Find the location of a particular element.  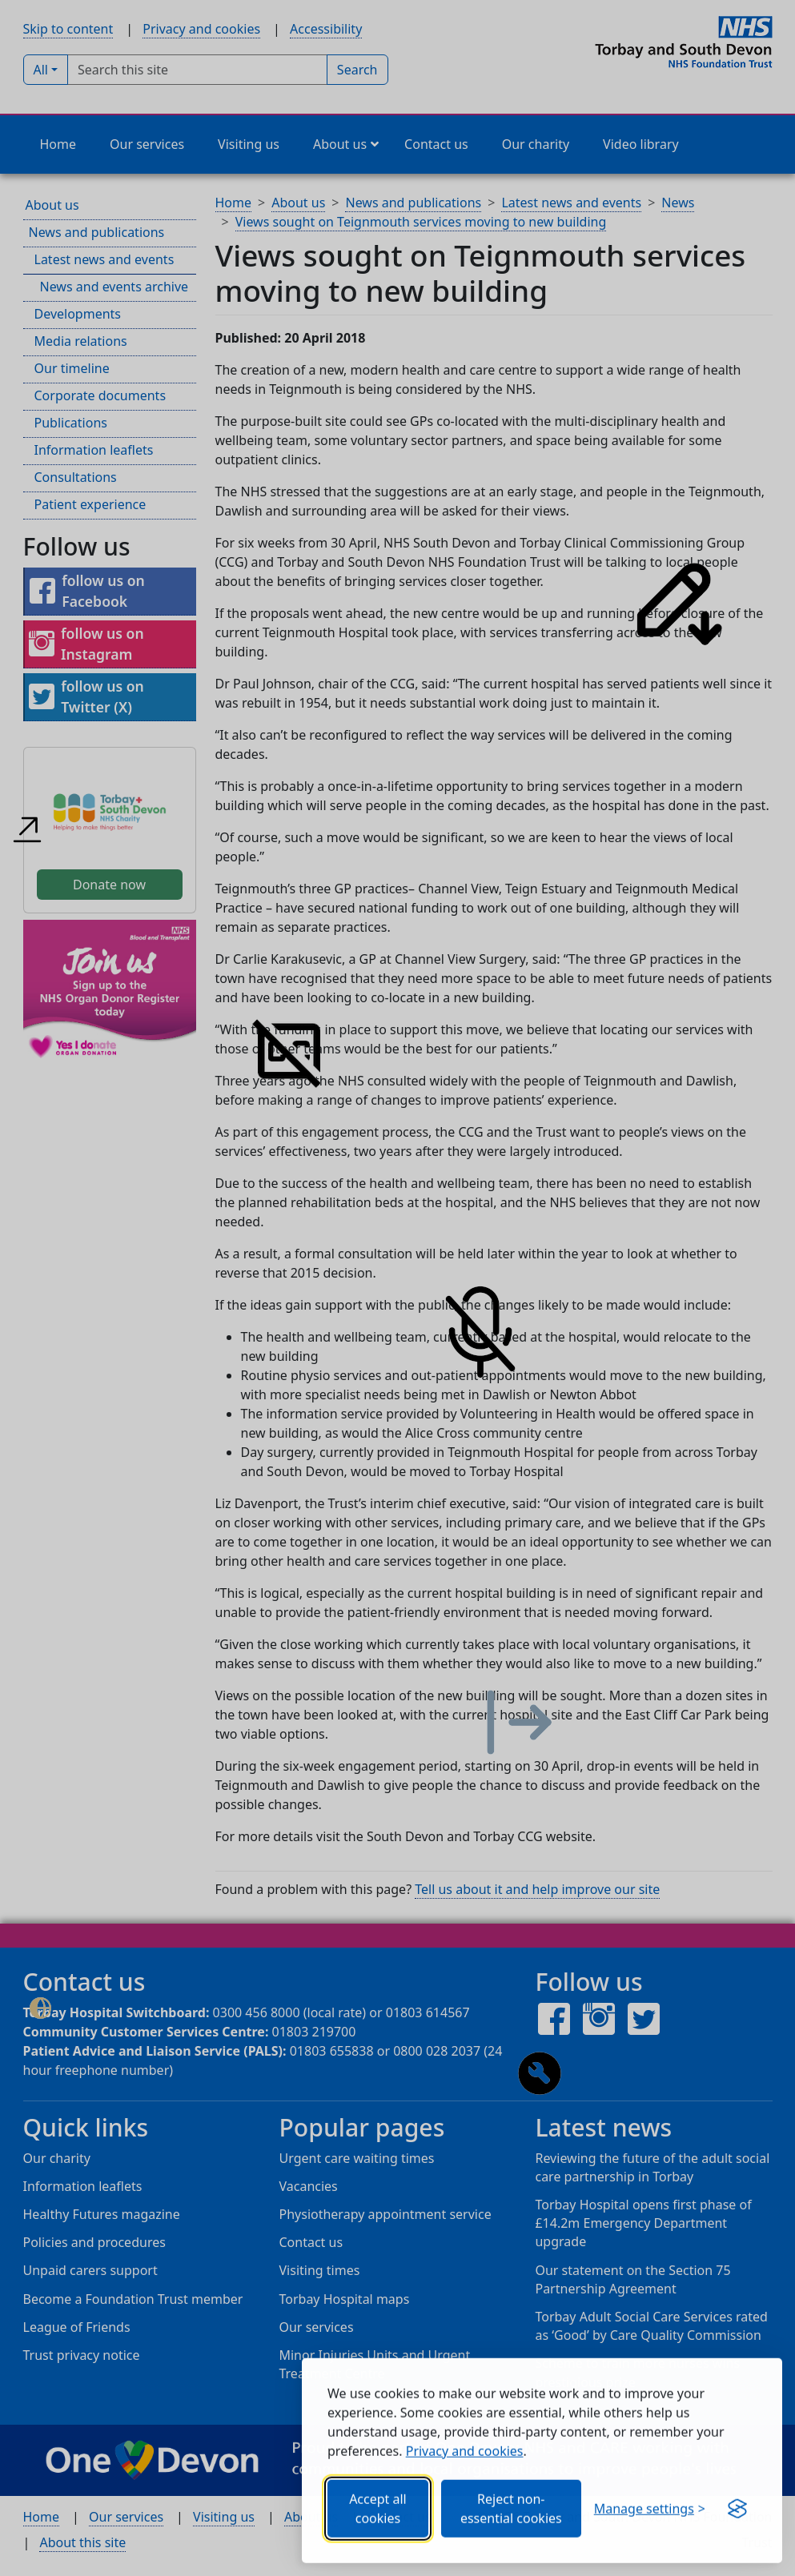

switch to global or worldwide view is located at coordinates (40, 2008).